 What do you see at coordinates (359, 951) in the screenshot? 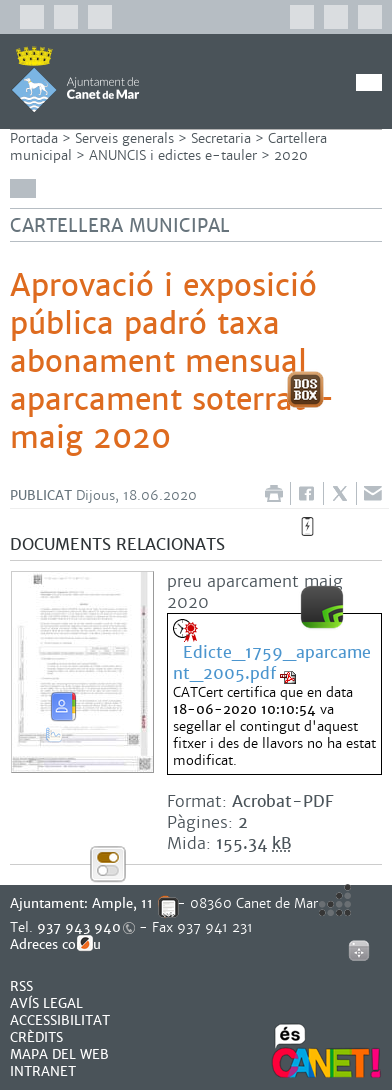
I see `window movement and positioning preferences` at bounding box center [359, 951].